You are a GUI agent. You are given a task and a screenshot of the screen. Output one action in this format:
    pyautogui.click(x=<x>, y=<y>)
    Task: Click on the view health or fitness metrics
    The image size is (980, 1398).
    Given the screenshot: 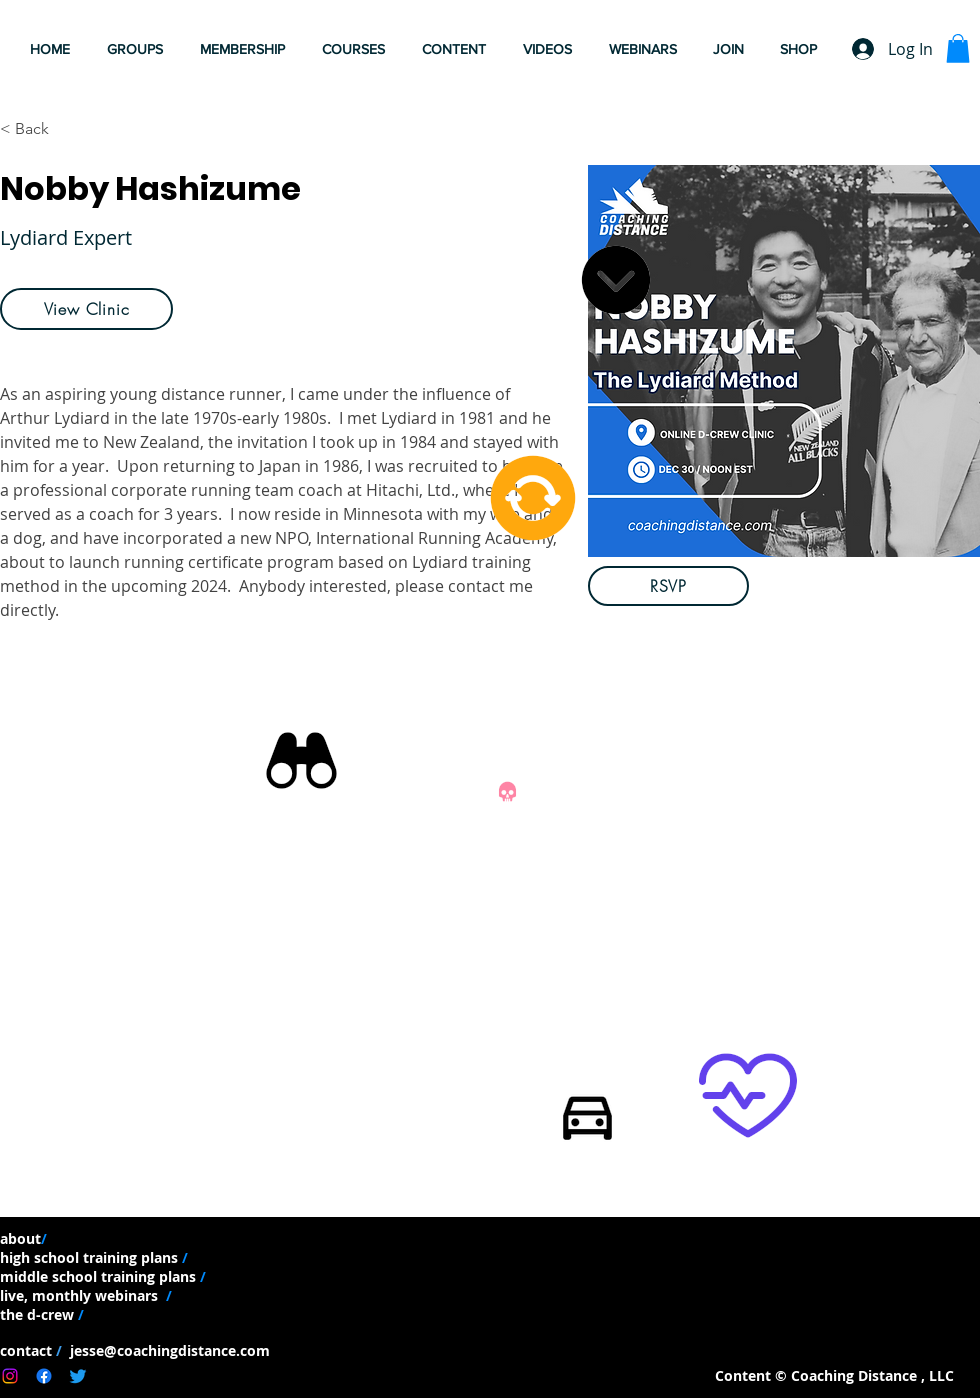 What is the action you would take?
    pyautogui.click(x=748, y=1092)
    